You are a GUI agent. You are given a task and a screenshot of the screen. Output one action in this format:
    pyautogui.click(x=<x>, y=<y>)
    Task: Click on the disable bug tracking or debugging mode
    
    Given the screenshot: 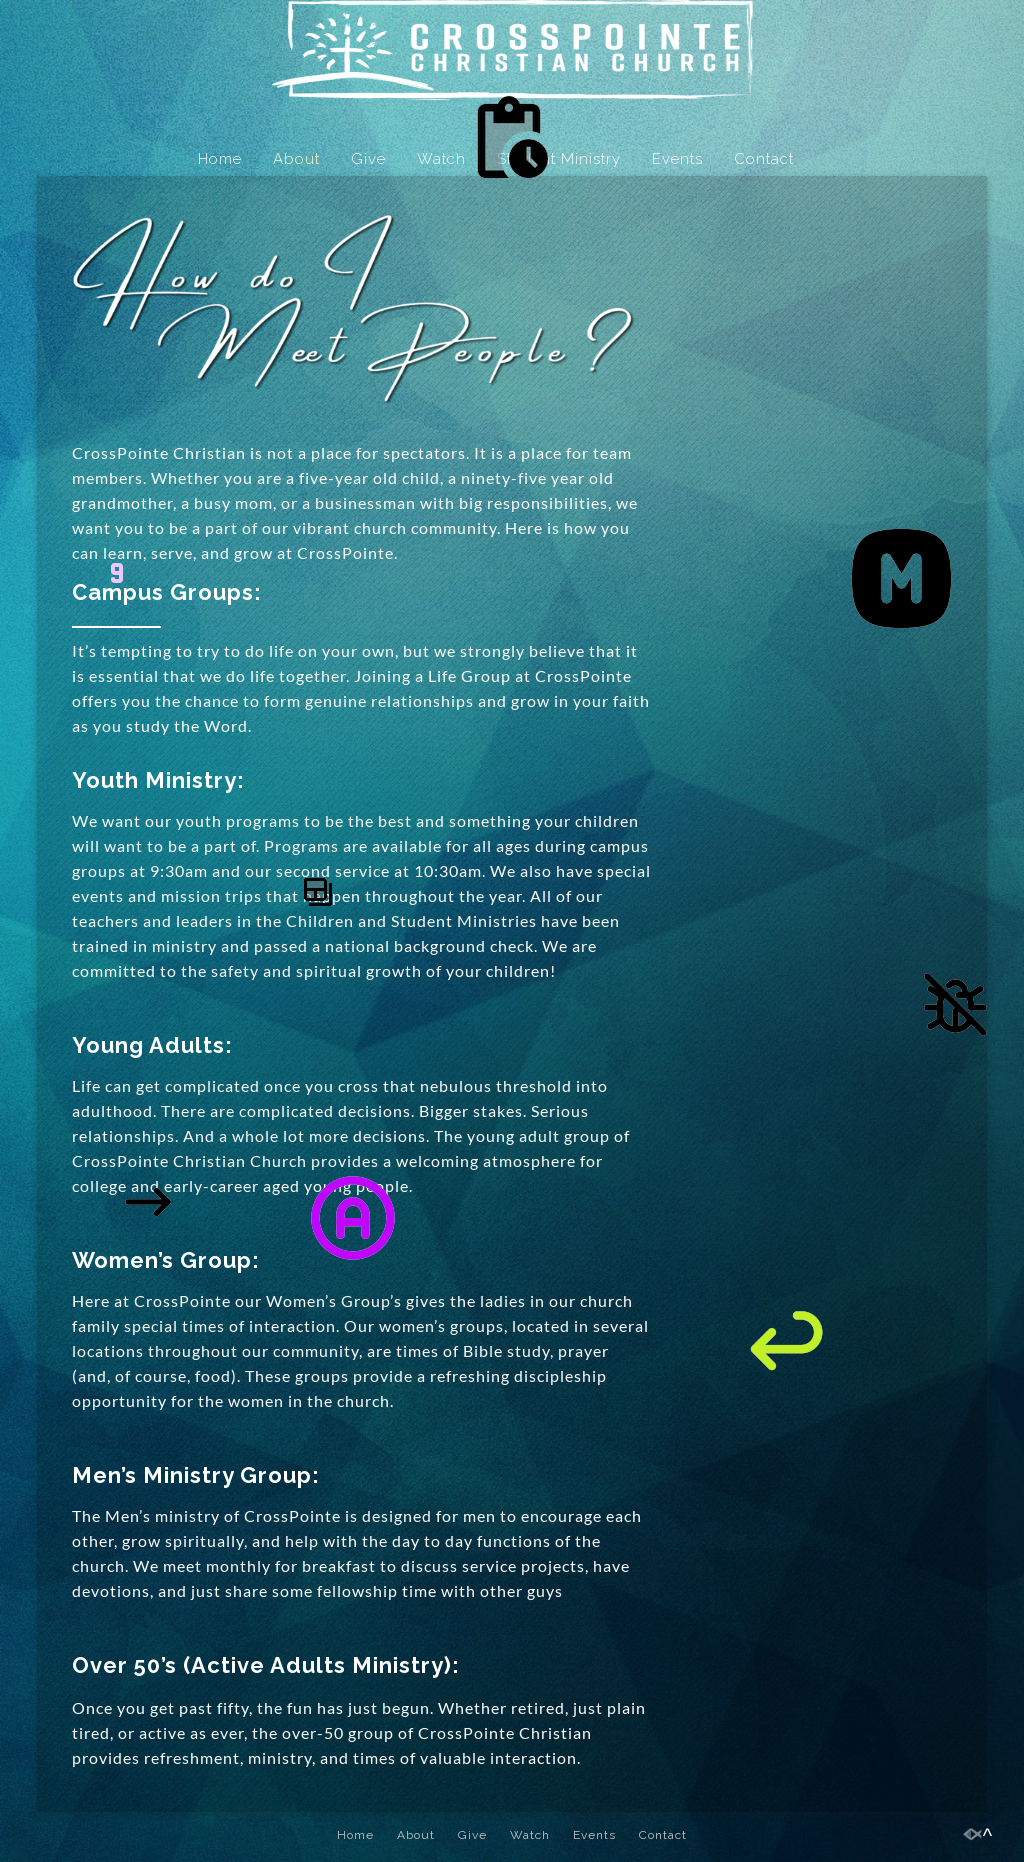 What is the action you would take?
    pyautogui.click(x=955, y=1004)
    